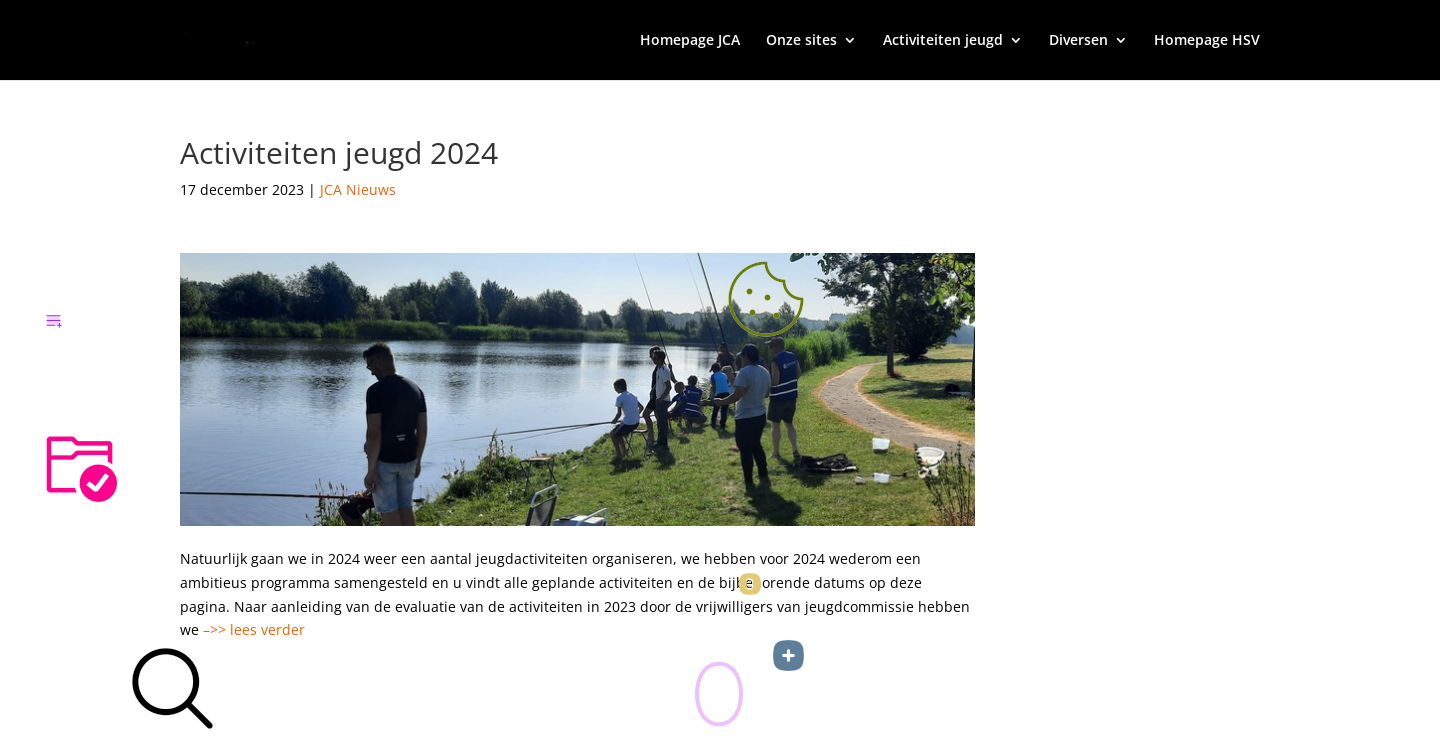 The image size is (1440, 750). What do you see at coordinates (750, 584) in the screenshot?
I see `apply bold formatting to text` at bounding box center [750, 584].